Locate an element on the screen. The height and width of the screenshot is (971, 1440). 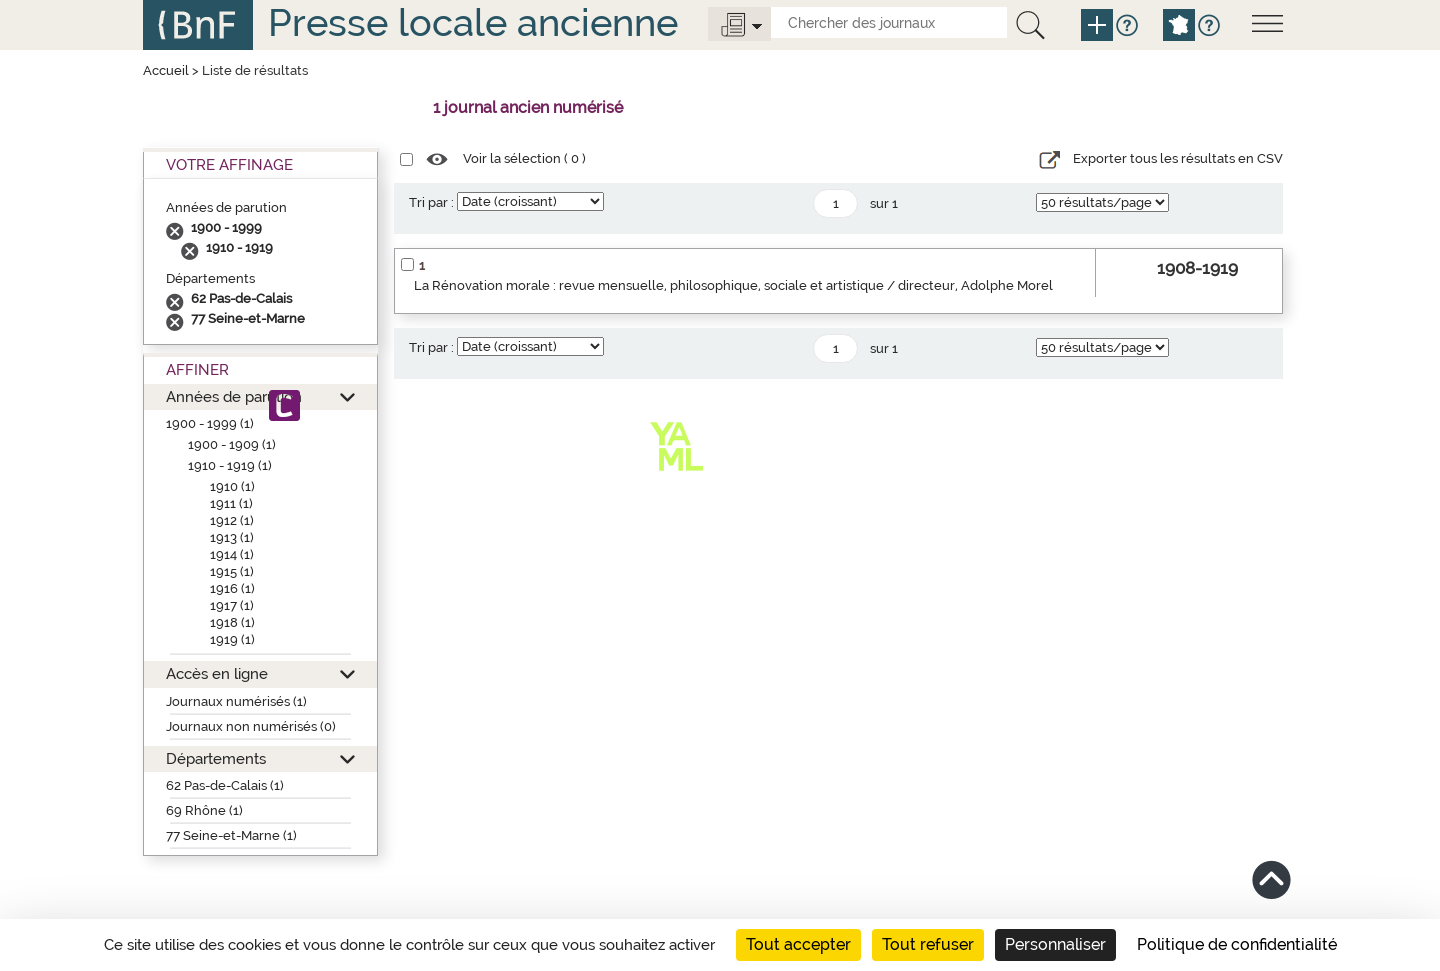
celery task queue library logo is located at coordinates (284, 405).